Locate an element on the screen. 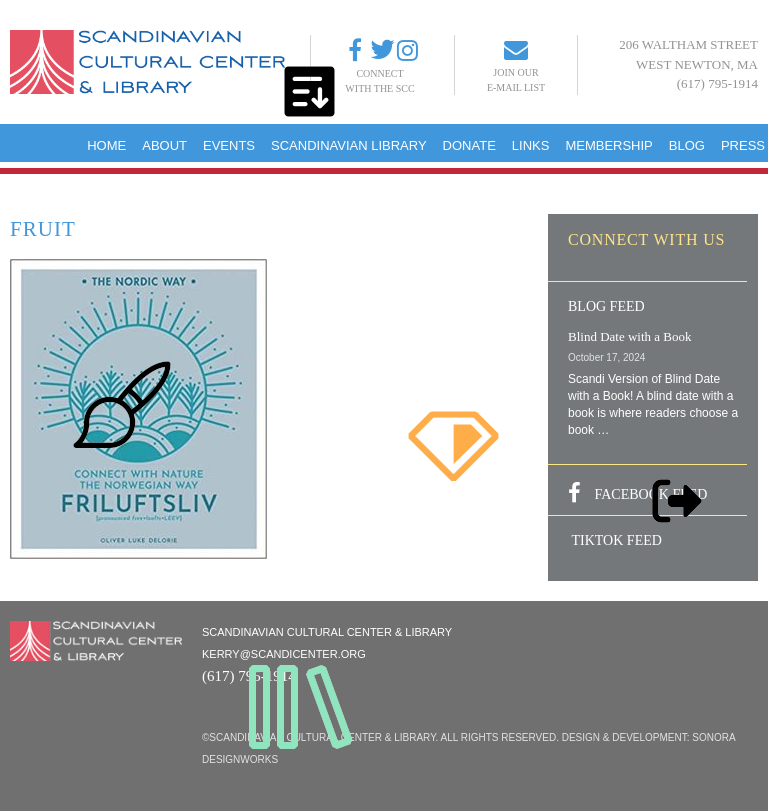 This screenshot has height=811, width=768. sort items in ascending order is located at coordinates (309, 91).